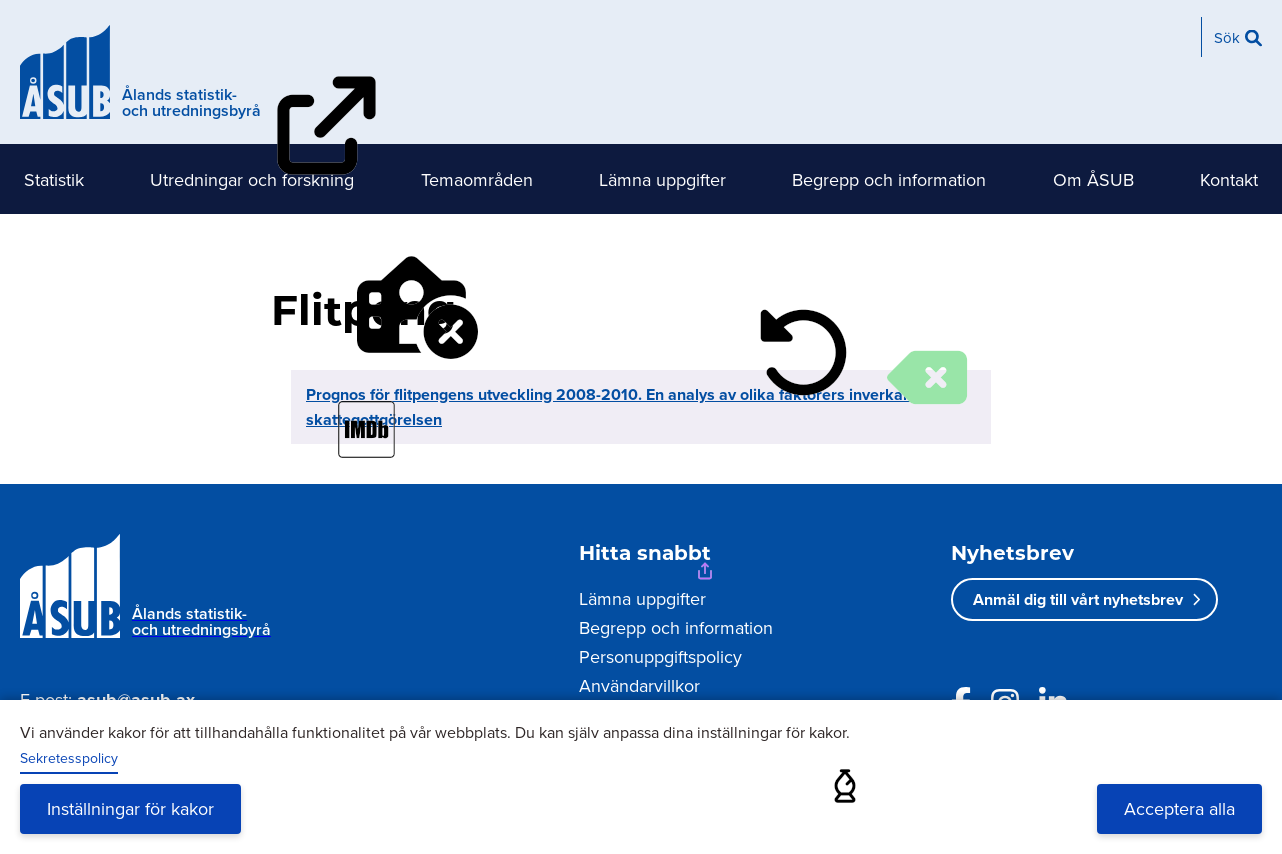 The width and height of the screenshot is (1282, 854). I want to click on select the bishop piece in a chess game, so click(845, 786).